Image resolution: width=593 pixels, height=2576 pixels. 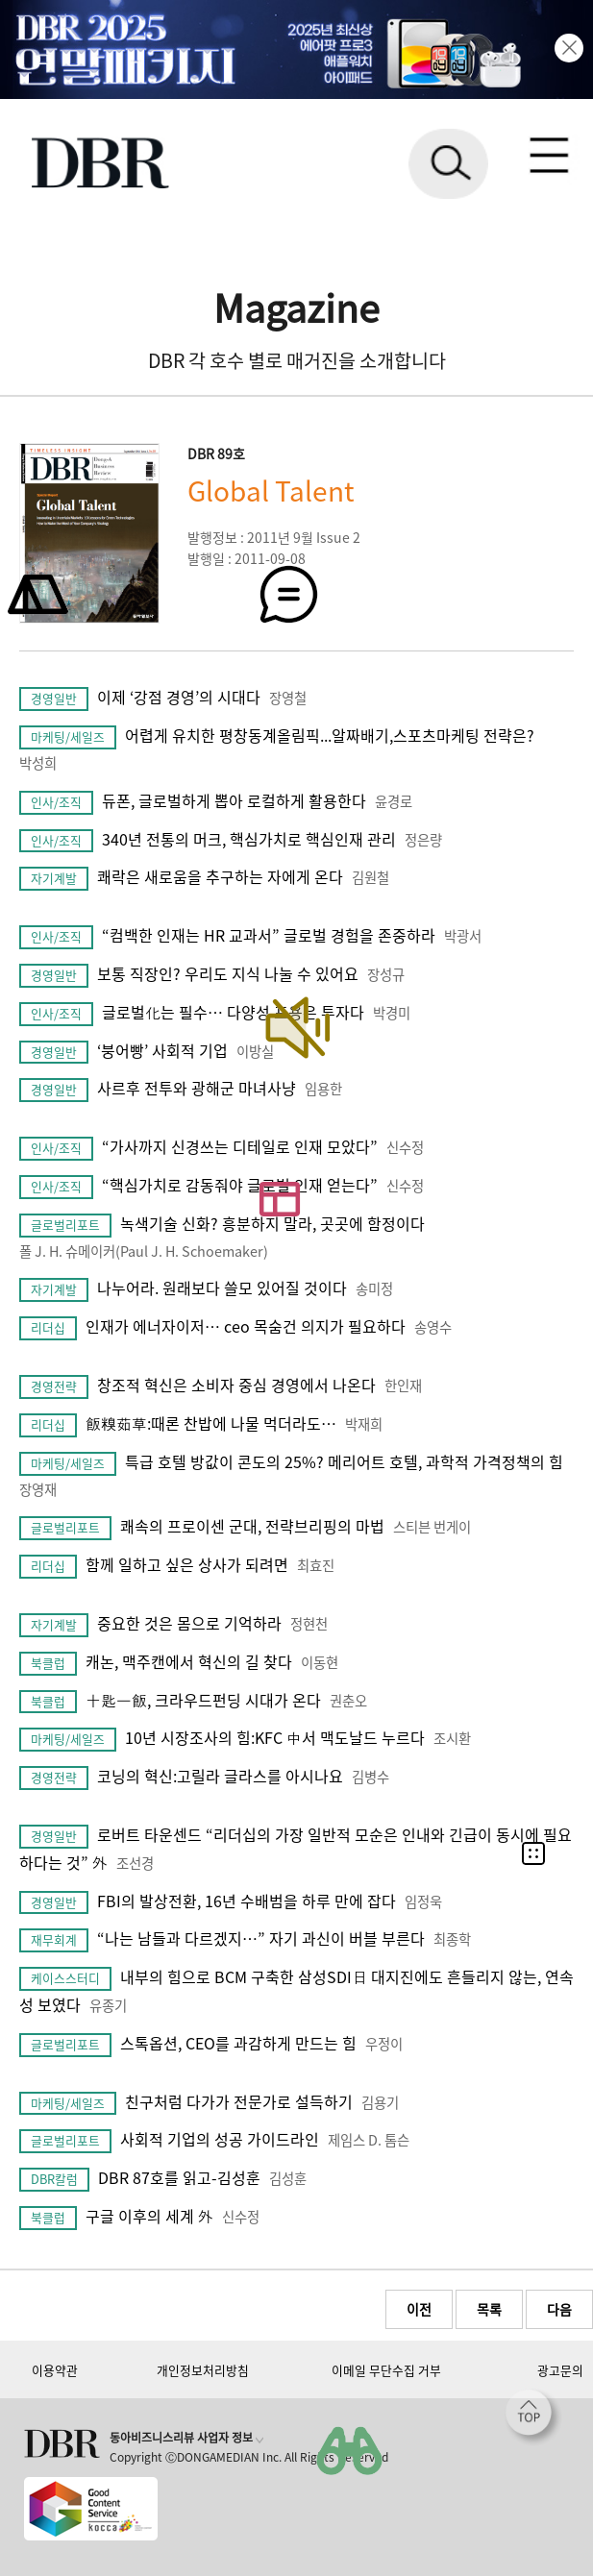 What do you see at coordinates (37, 596) in the screenshot?
I see `access camping or outdoor activity features` at bounding box center [37, 596].